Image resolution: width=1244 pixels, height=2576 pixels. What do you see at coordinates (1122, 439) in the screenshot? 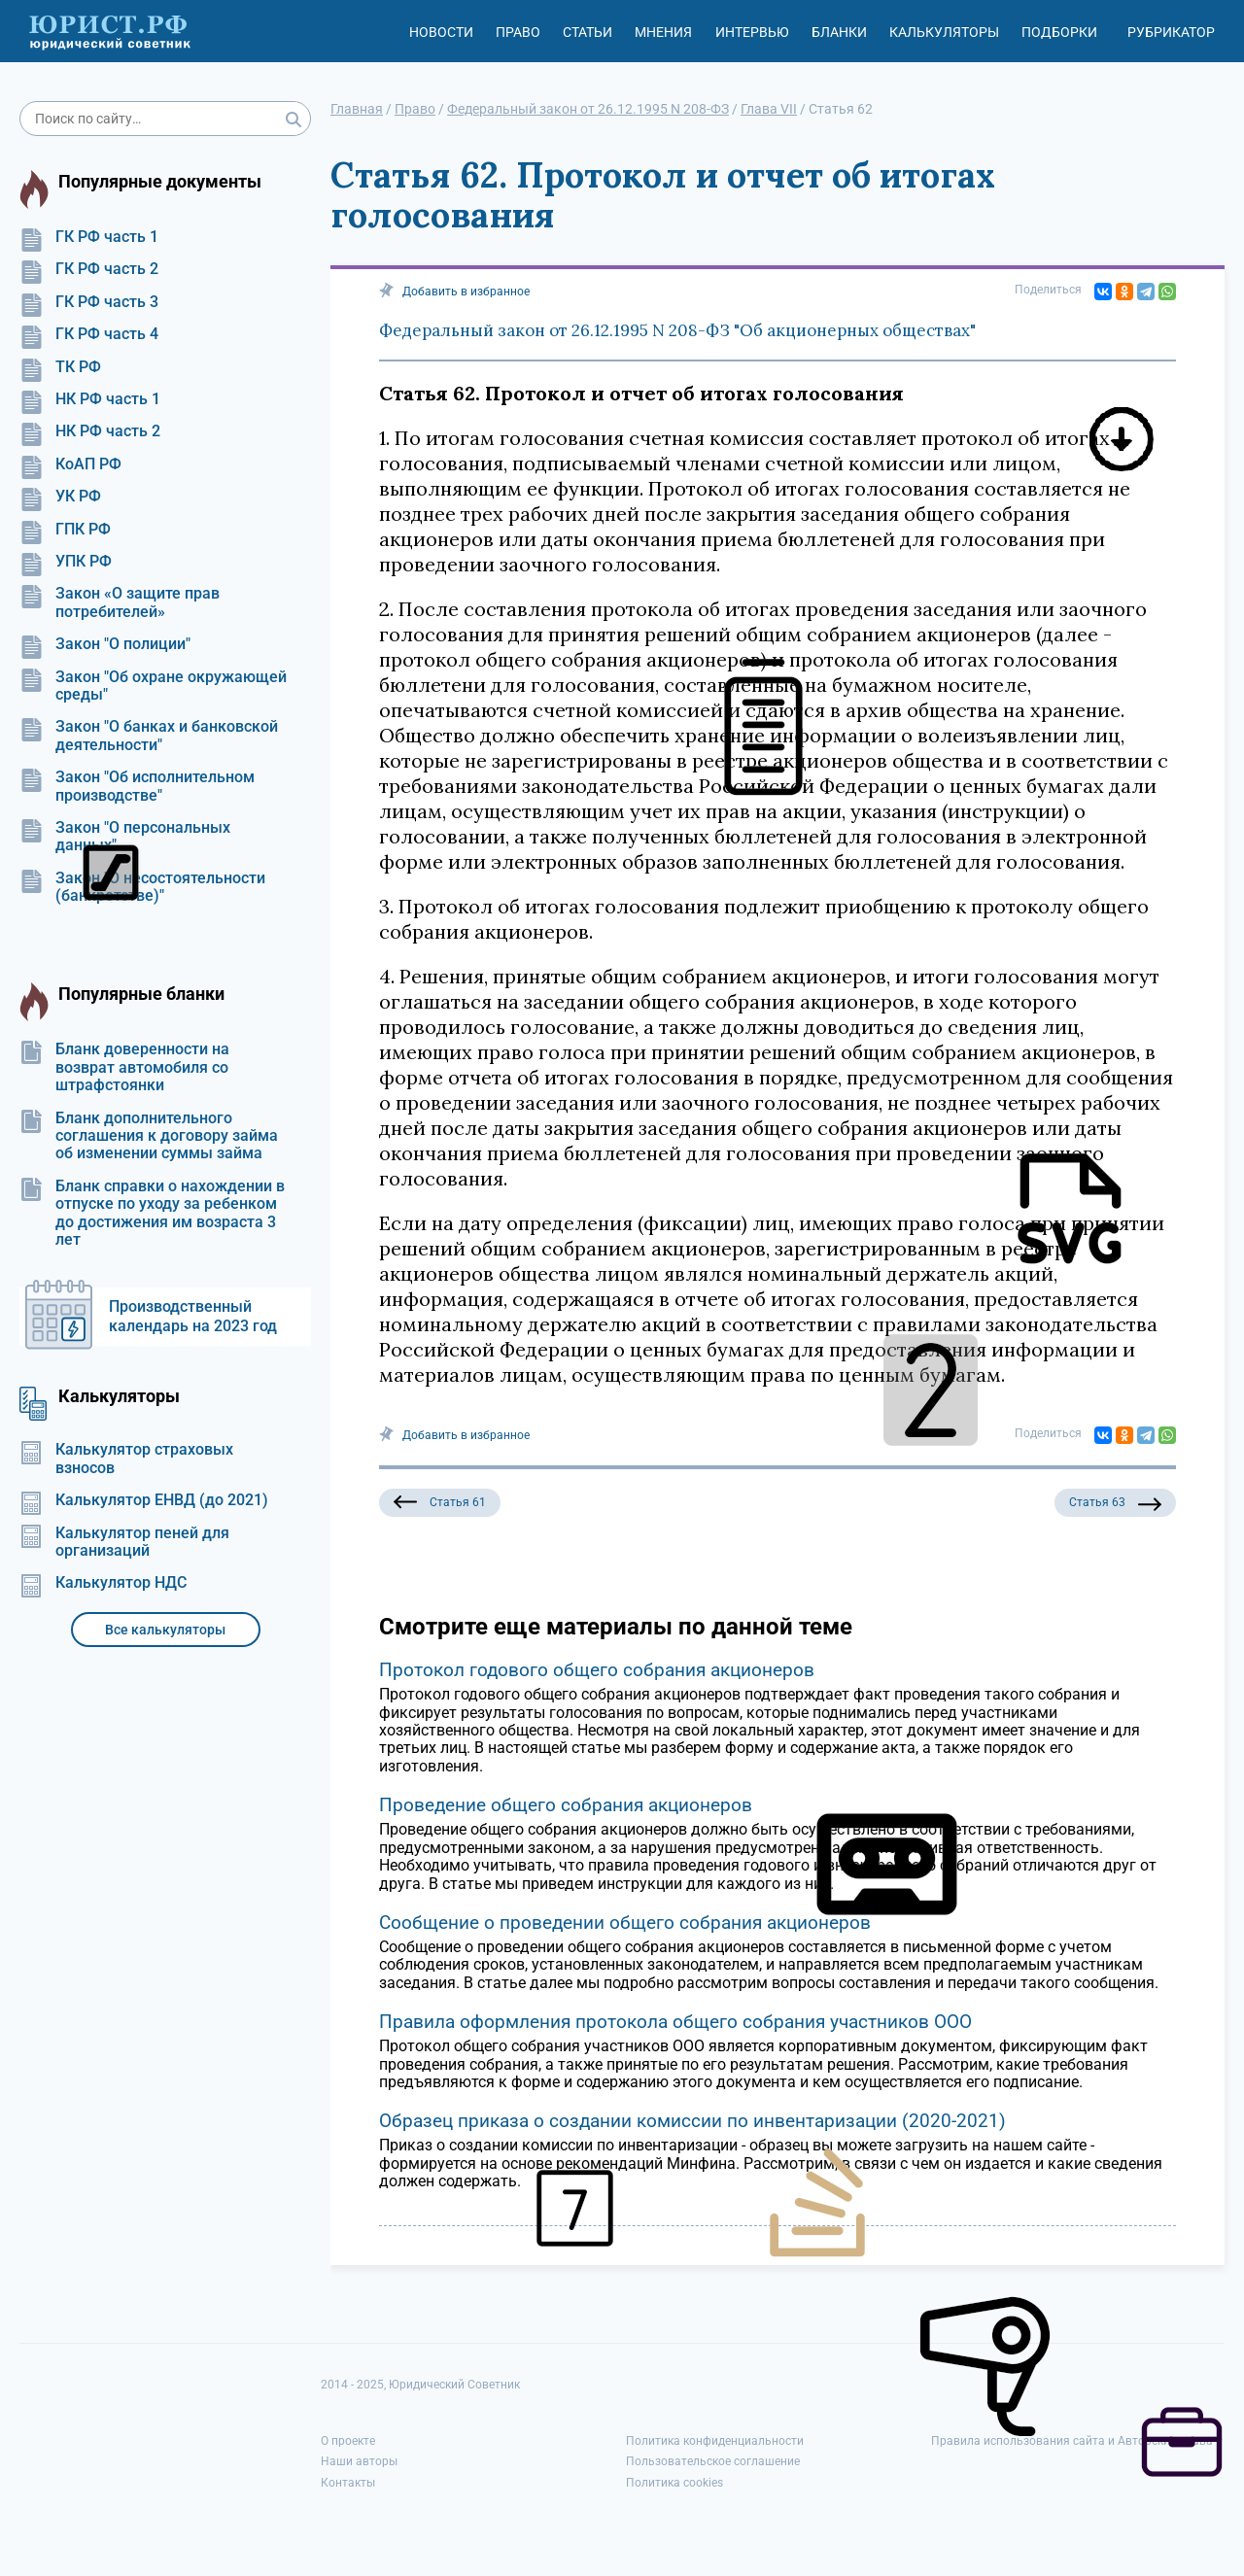
I see `download file or content` at bounding box center [1122, 439].